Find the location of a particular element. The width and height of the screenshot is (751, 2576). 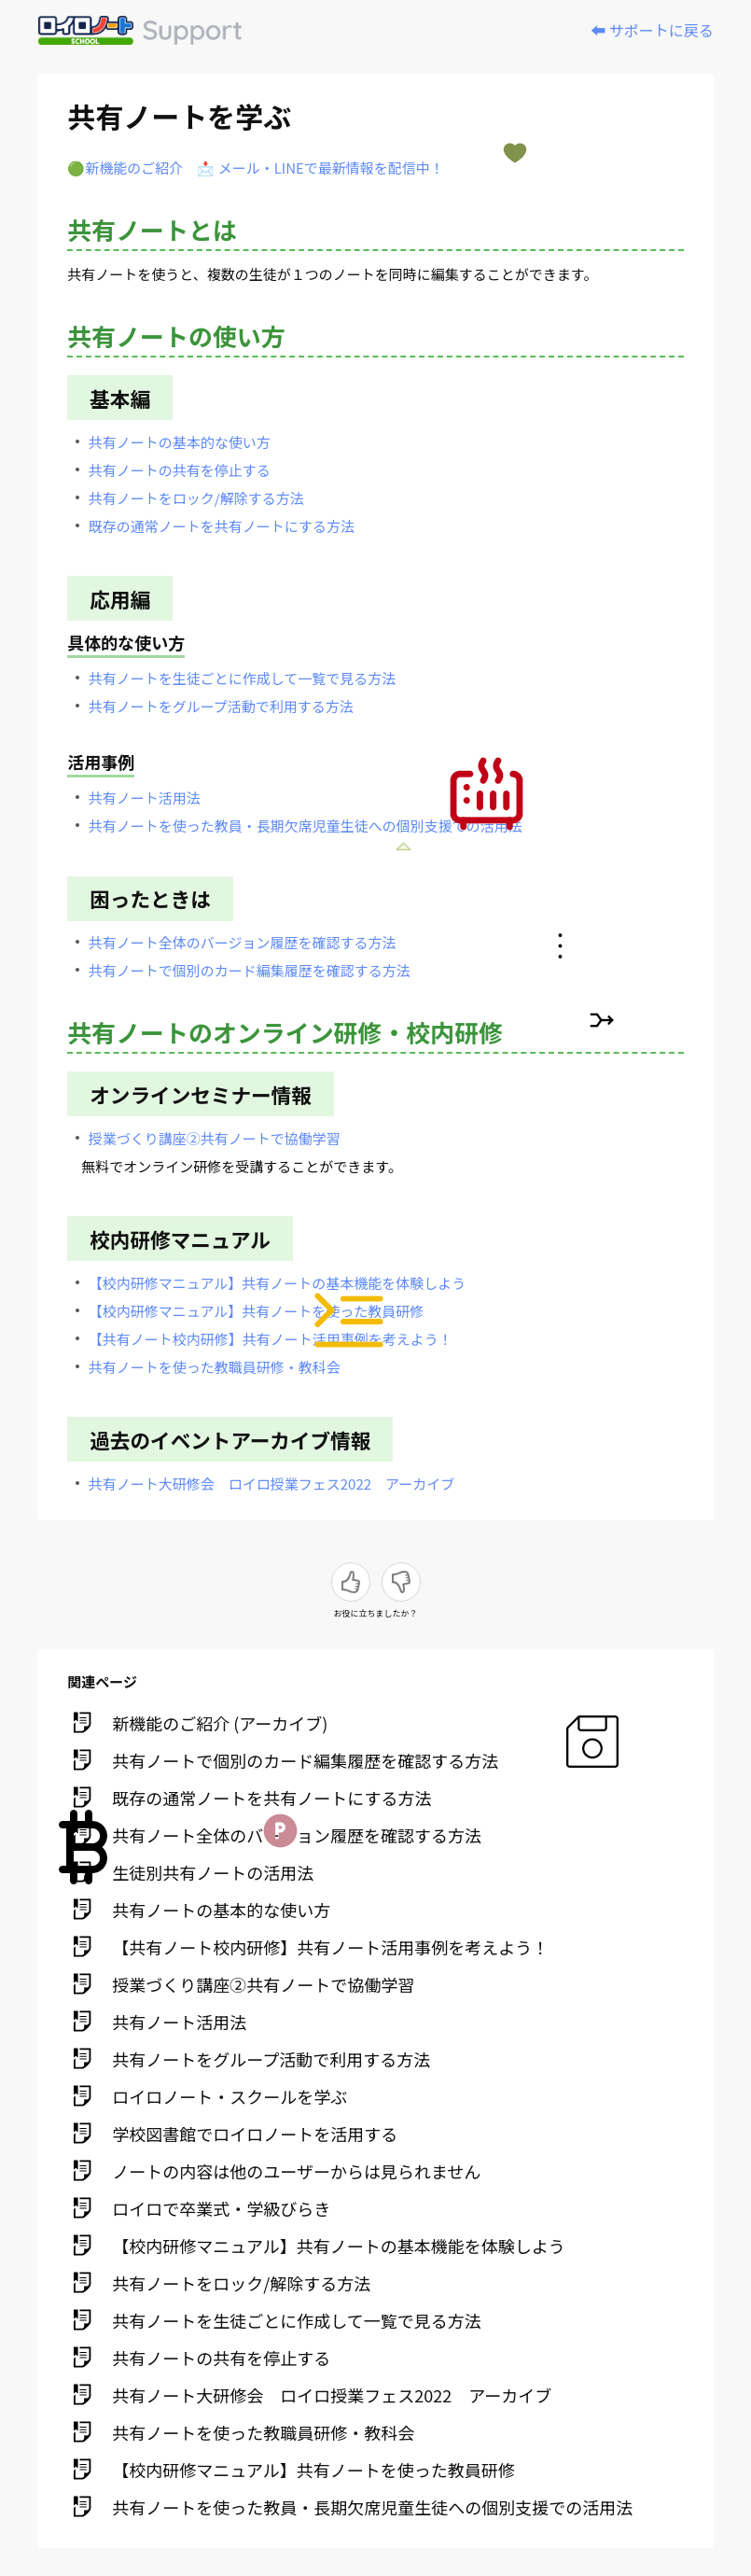

add to favorites is located at coordinates (515, 152).